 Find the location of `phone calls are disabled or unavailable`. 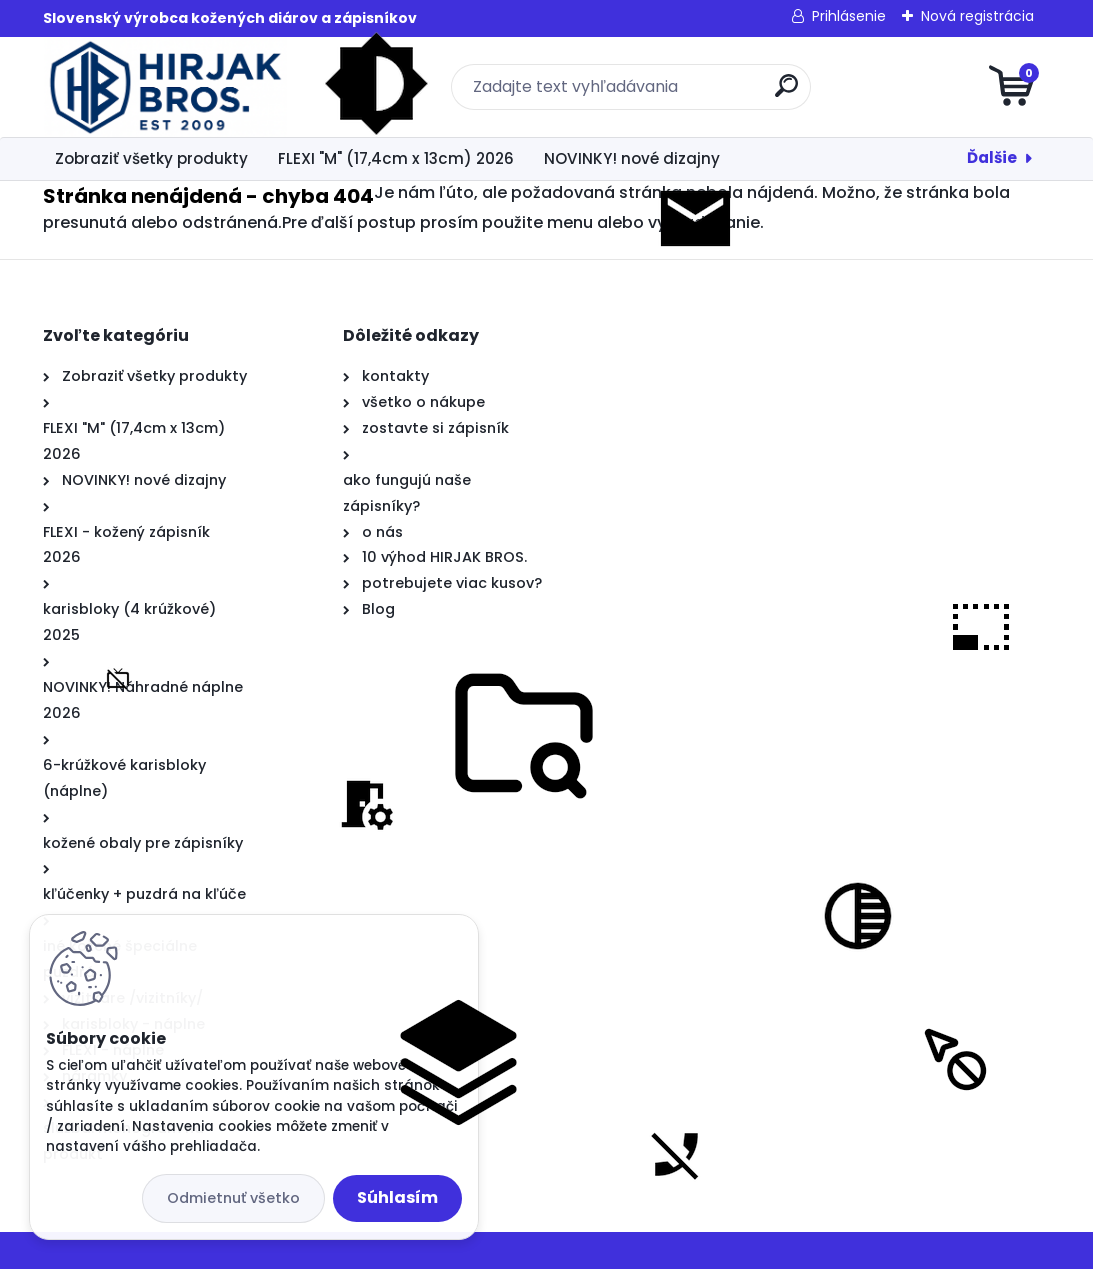

phone calls are disabled or unavailable is located at coordinates (676, 1154).